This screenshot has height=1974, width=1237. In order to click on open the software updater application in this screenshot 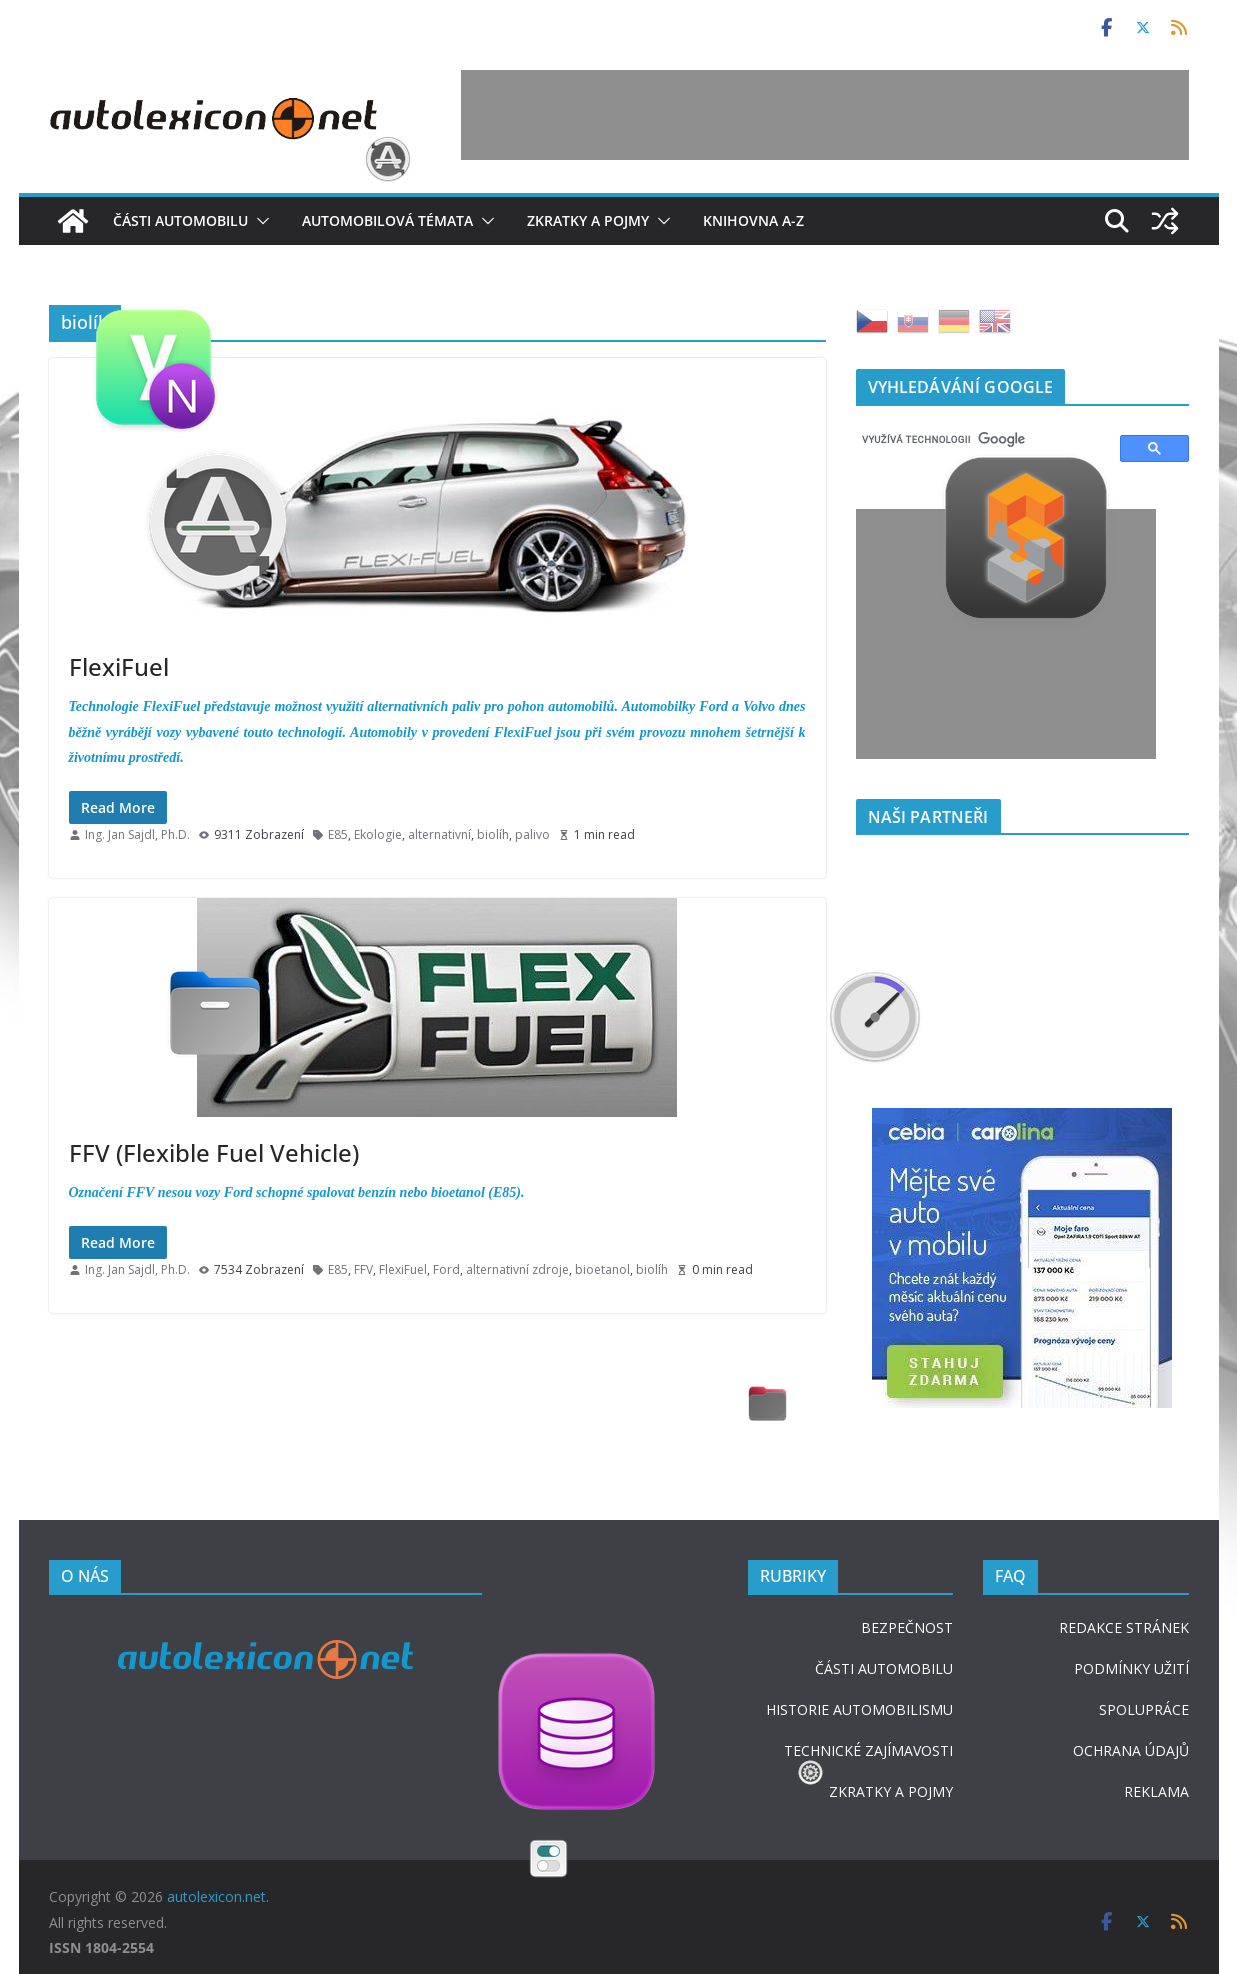, I will do `click(218, 522)`.